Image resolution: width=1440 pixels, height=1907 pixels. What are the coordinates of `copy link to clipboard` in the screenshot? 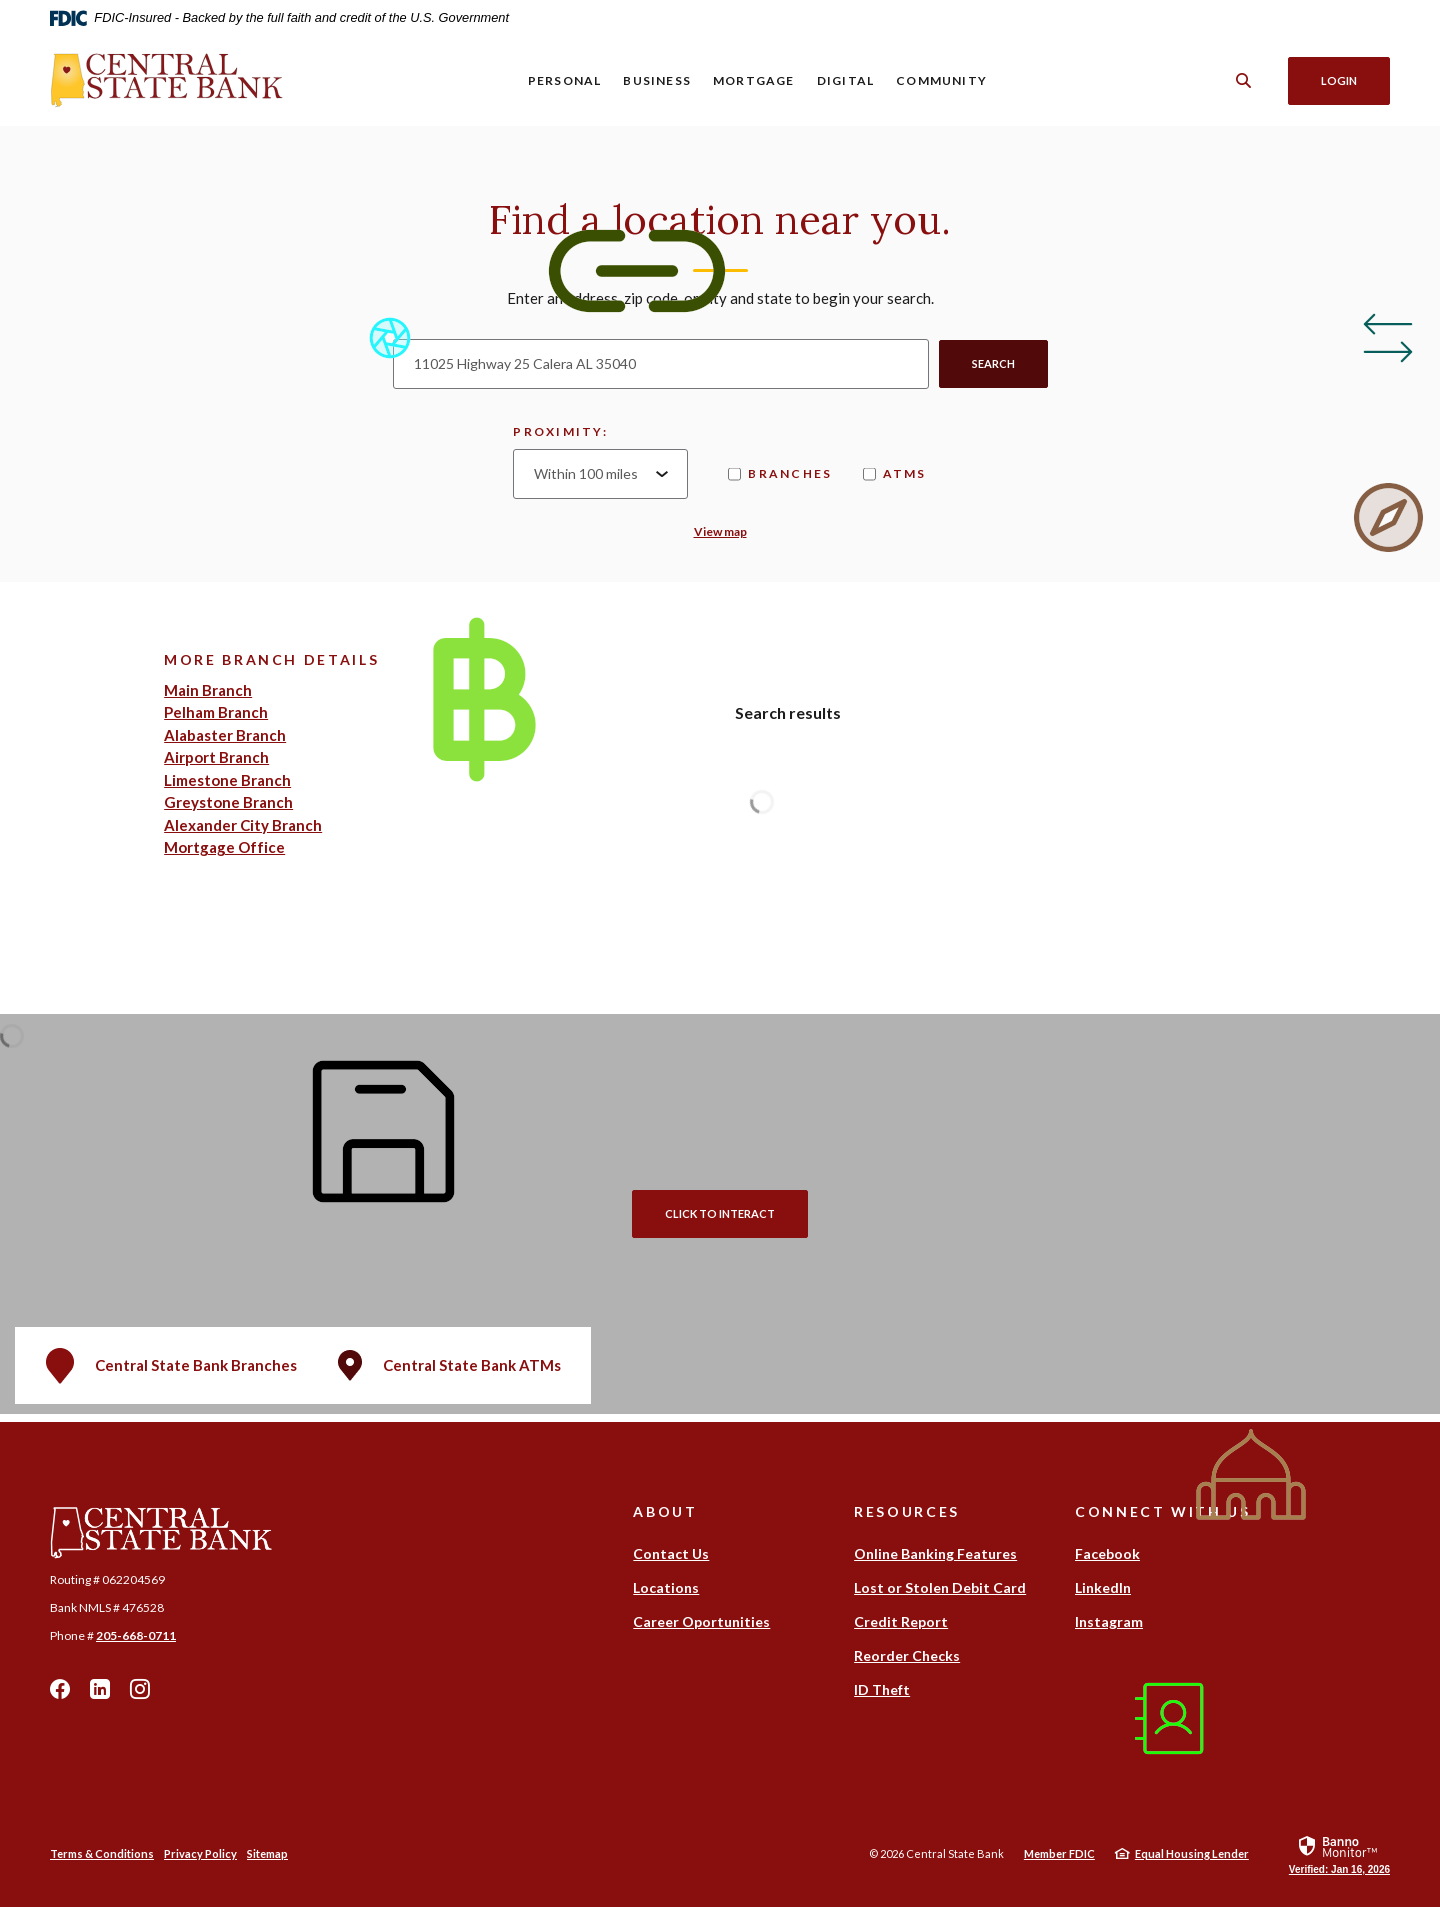 It's located at (637, 271).